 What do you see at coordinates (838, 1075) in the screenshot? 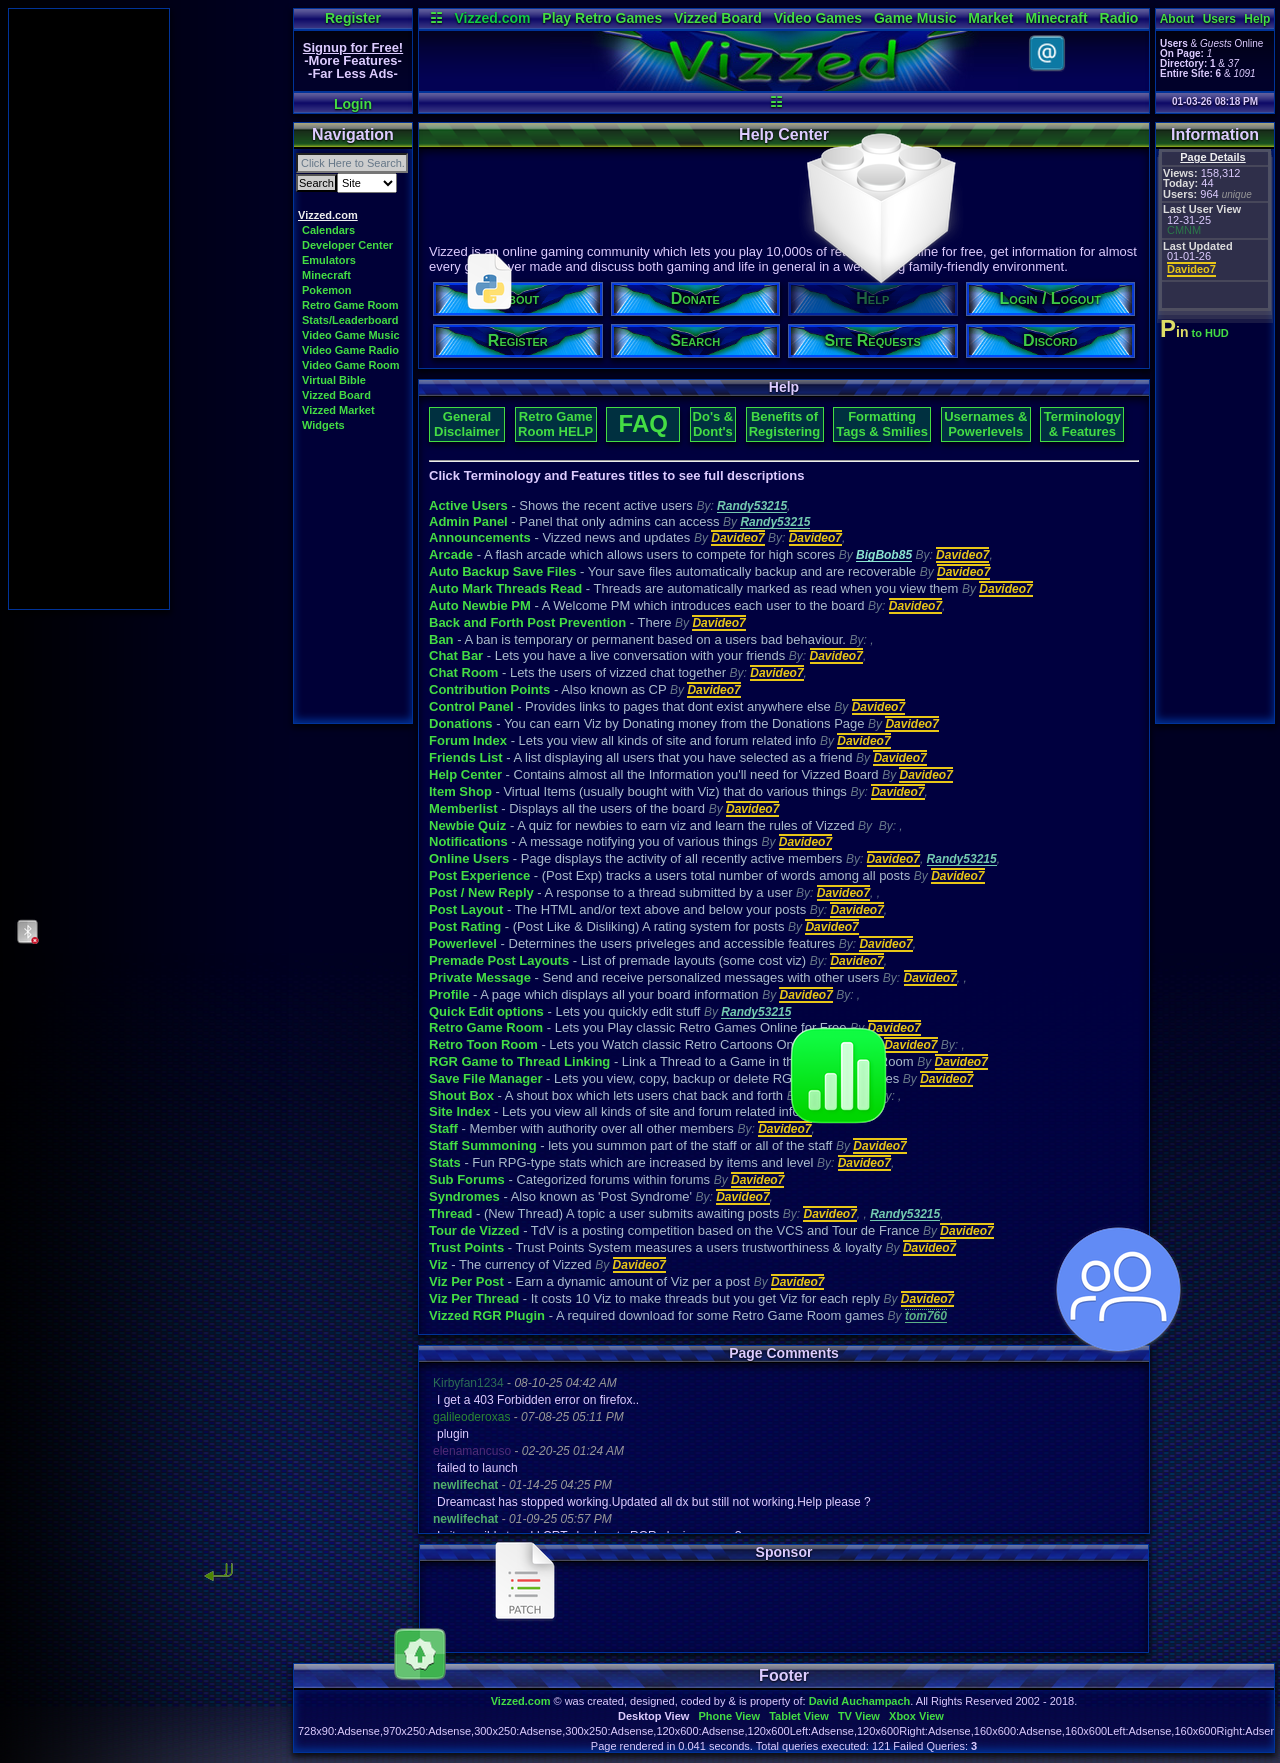
I see `open apple numbers spreadsheet app` at bounding box center [838, 1075].